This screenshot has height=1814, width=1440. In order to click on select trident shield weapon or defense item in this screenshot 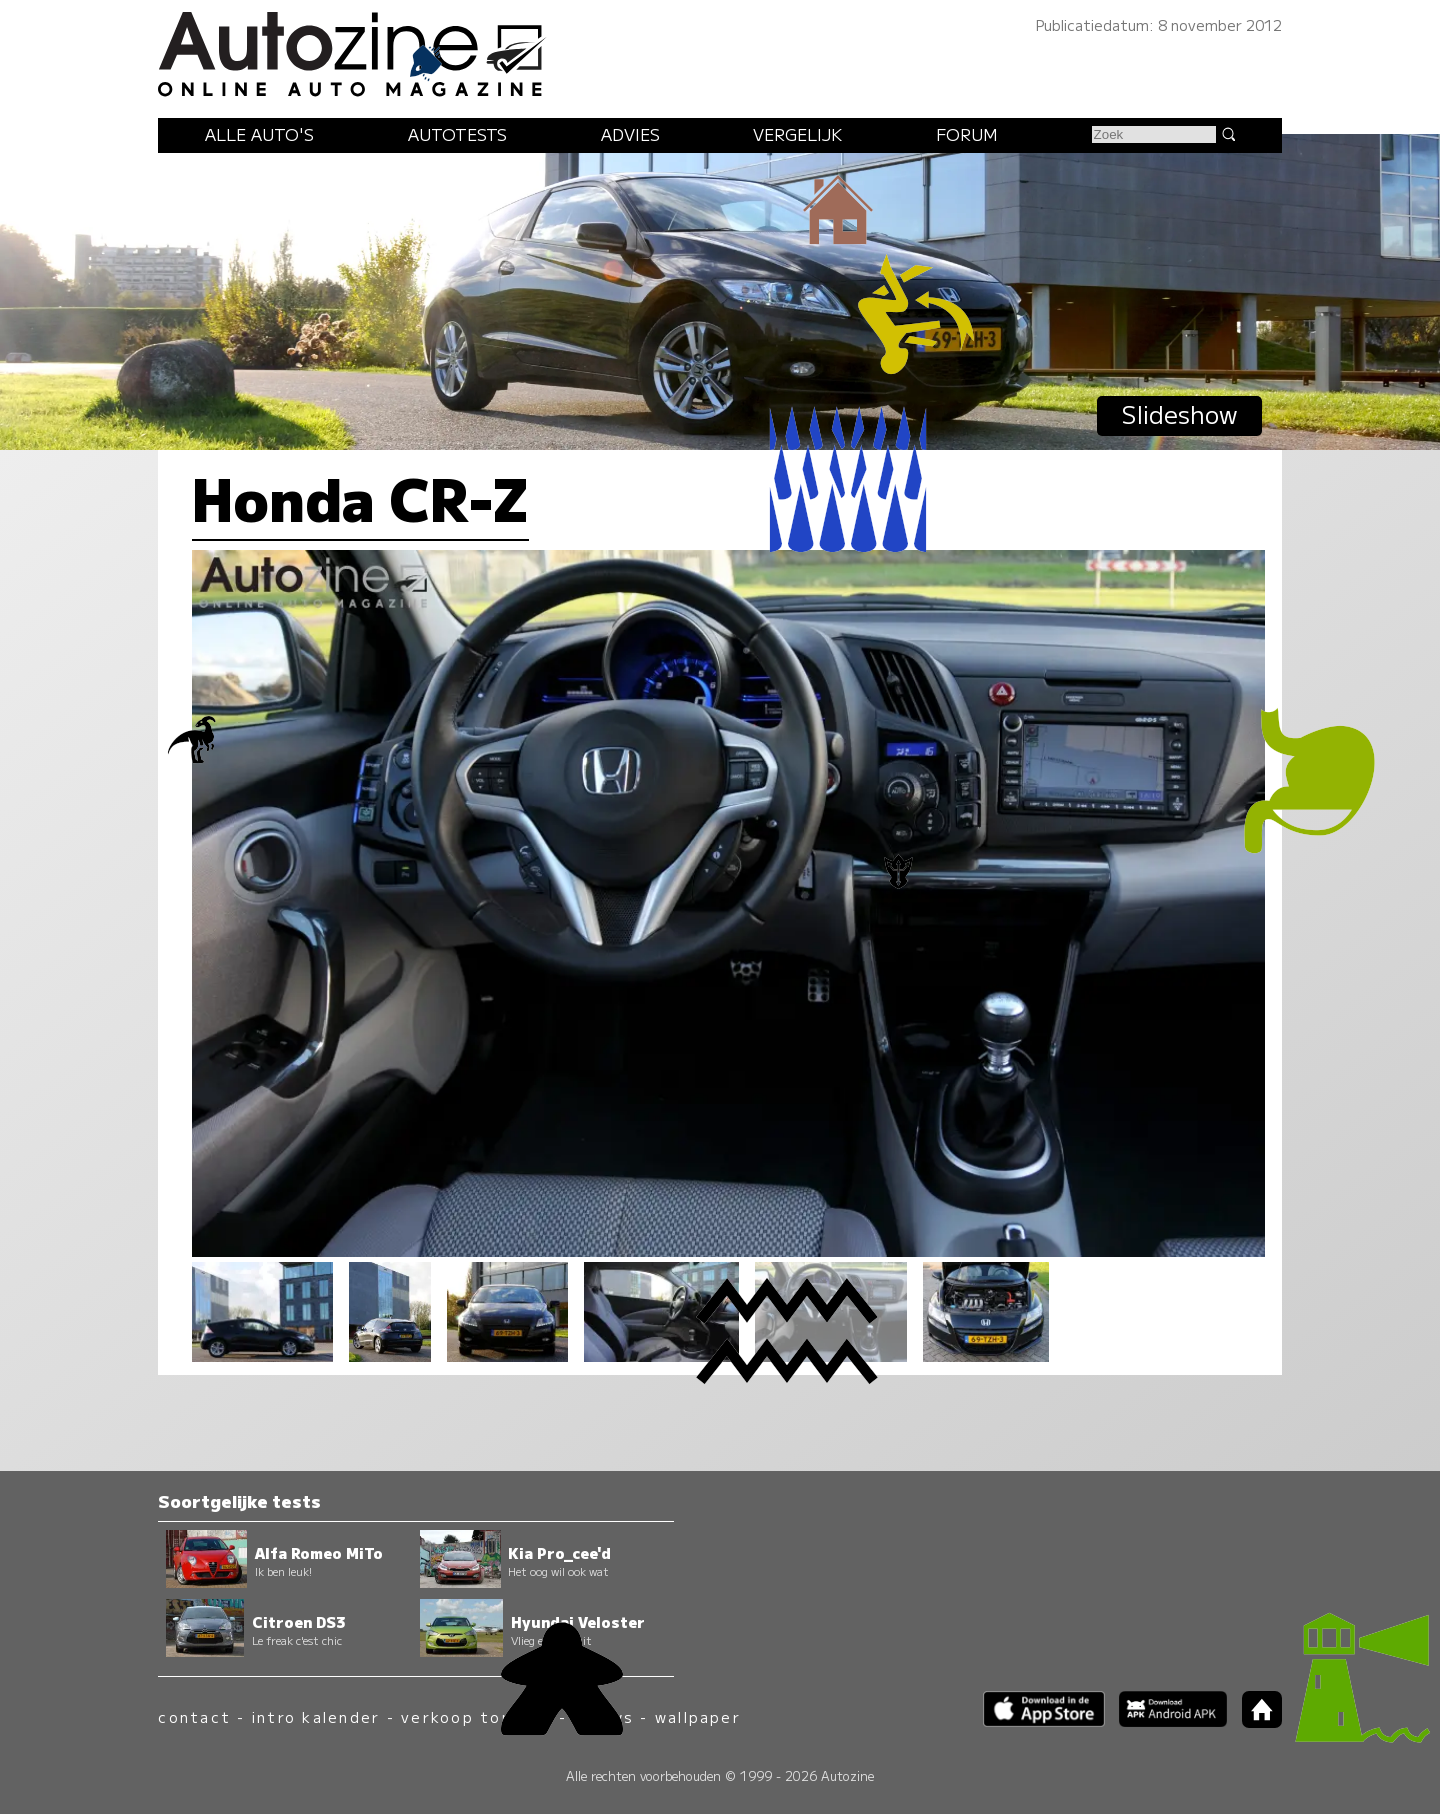, I will do `click(898, 871)`.